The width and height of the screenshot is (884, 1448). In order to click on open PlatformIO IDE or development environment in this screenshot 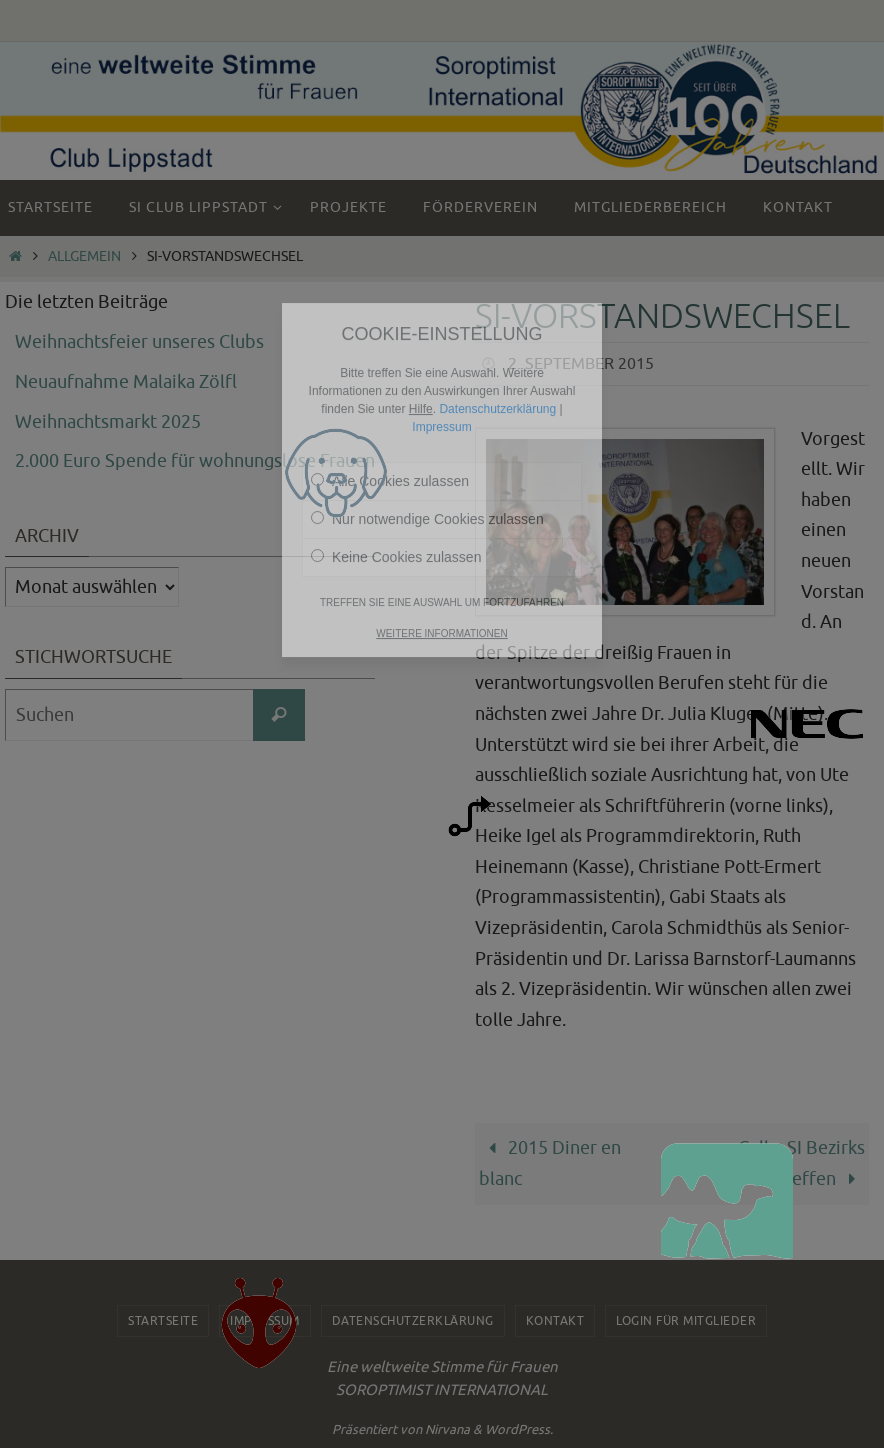, I will do `click(259, 1323)`.